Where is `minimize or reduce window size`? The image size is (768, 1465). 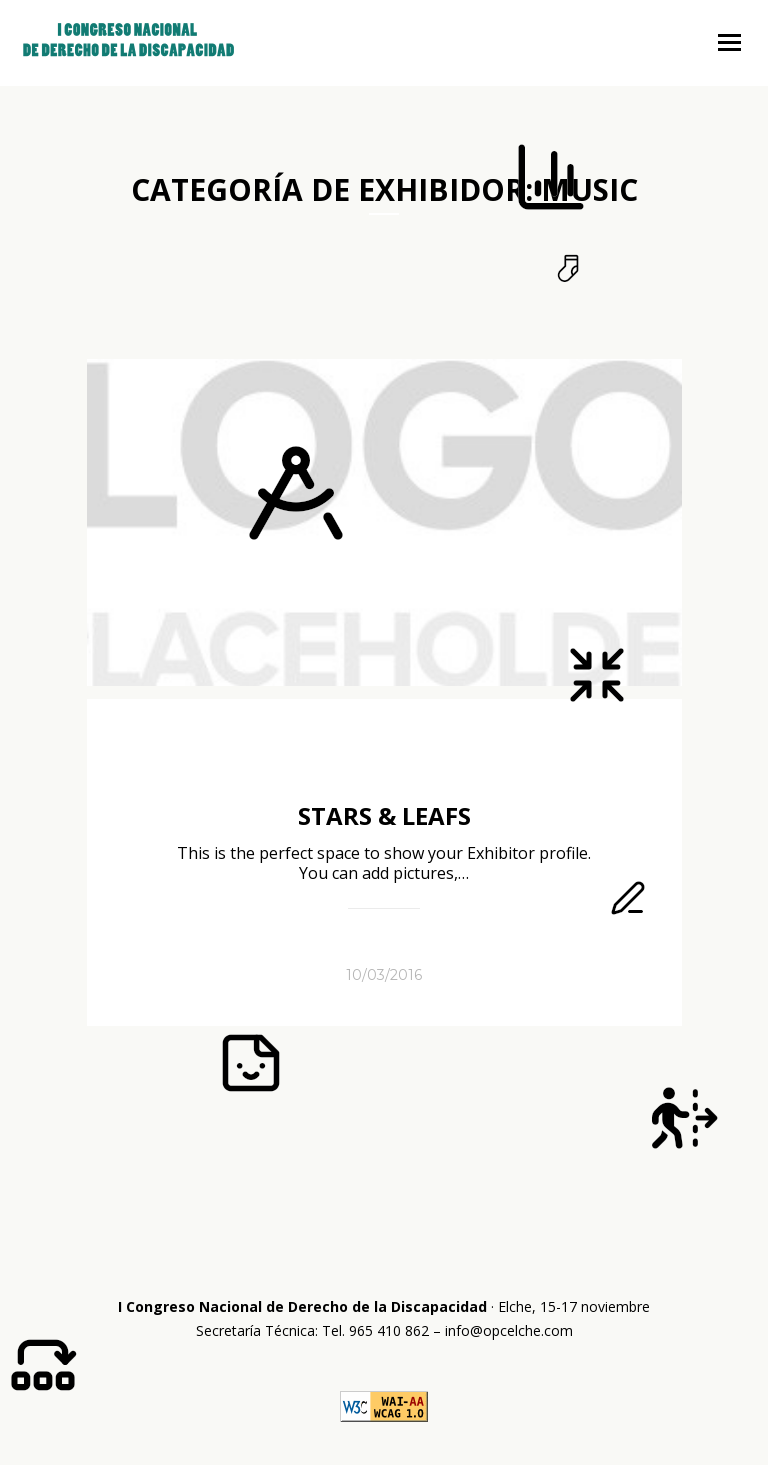
minimize or reduce window size is located at coordinates (597, 675).